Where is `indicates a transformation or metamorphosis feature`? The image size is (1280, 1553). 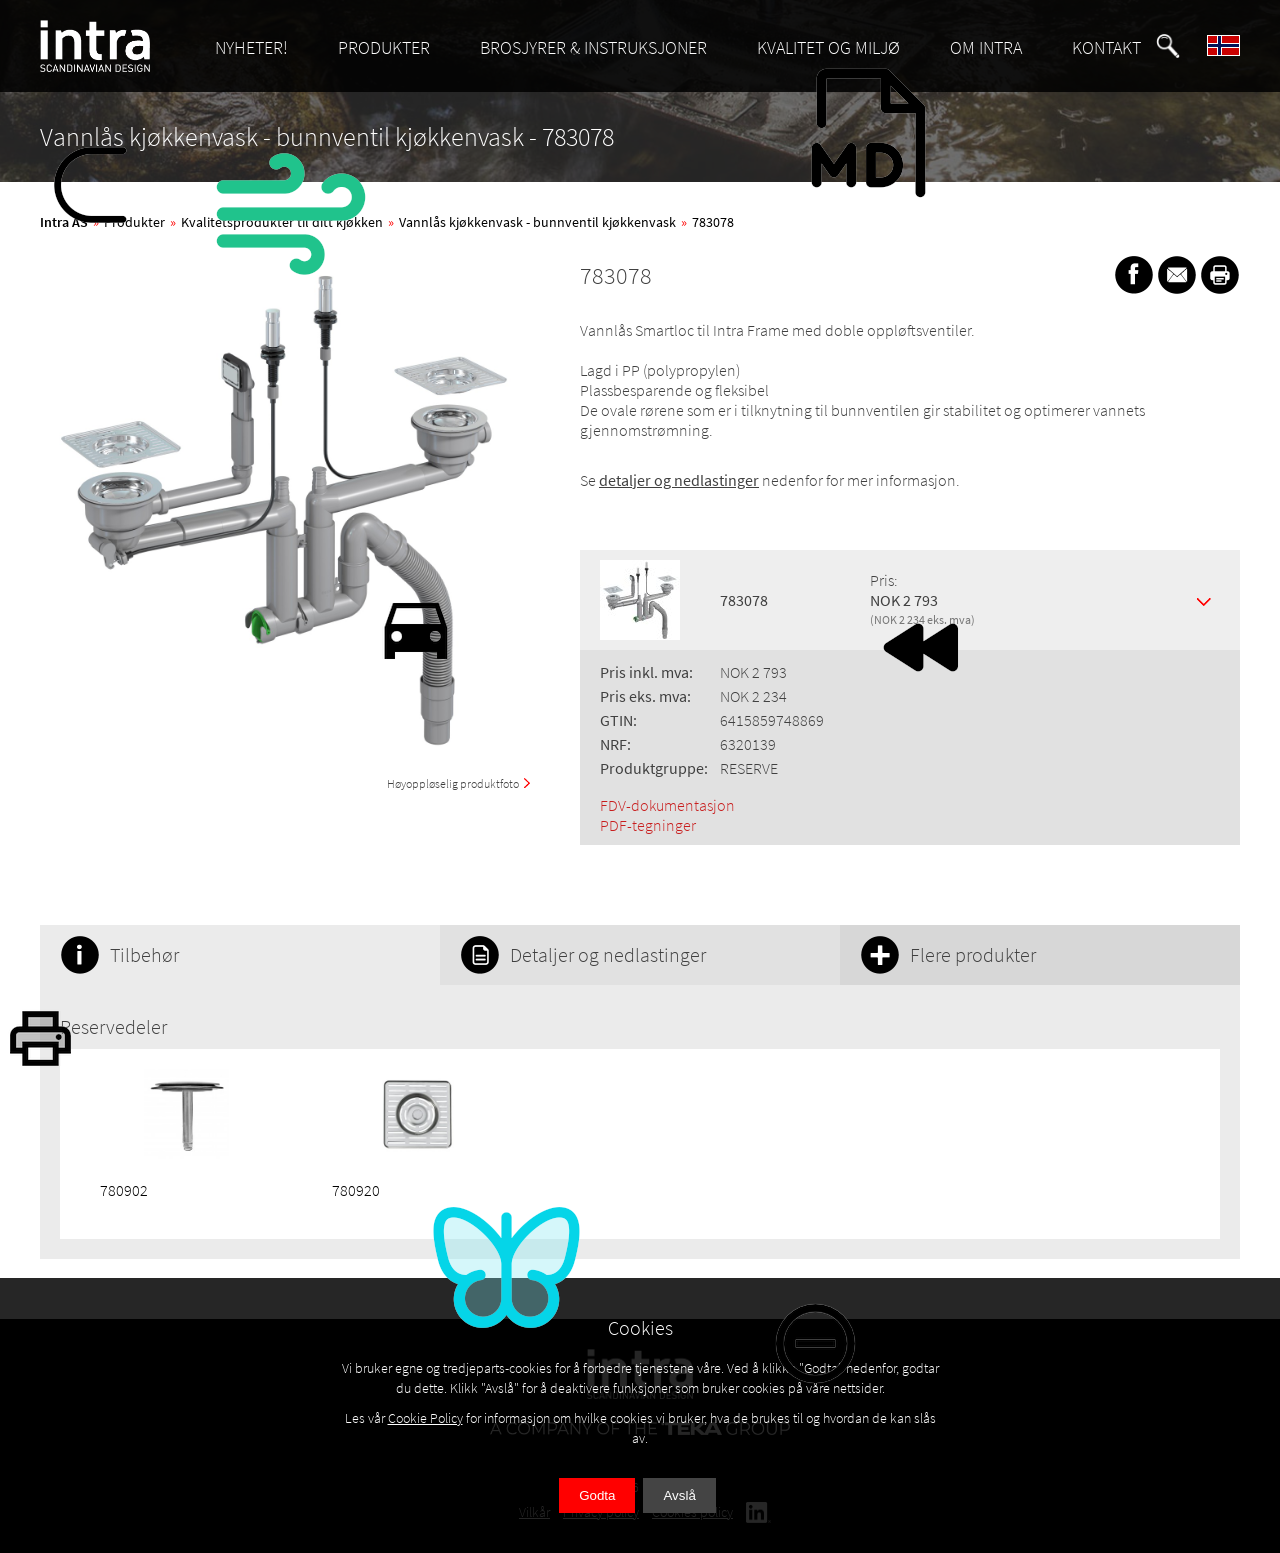
indicates a transformation or metamorphosis feature is located at coordinates (506, 1264).